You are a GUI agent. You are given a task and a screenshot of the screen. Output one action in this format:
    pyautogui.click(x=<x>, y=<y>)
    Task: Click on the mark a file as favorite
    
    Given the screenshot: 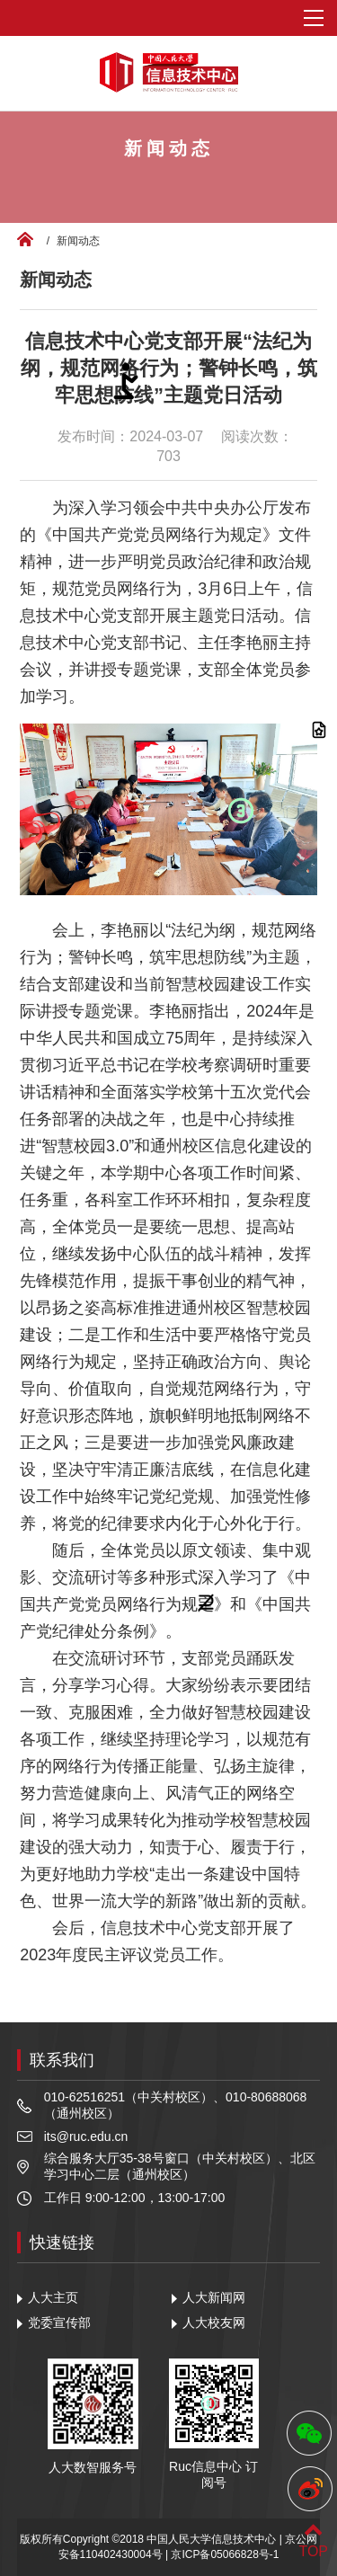 What is the action you would take?
    pyautogui.click(x=319, y=730)
    